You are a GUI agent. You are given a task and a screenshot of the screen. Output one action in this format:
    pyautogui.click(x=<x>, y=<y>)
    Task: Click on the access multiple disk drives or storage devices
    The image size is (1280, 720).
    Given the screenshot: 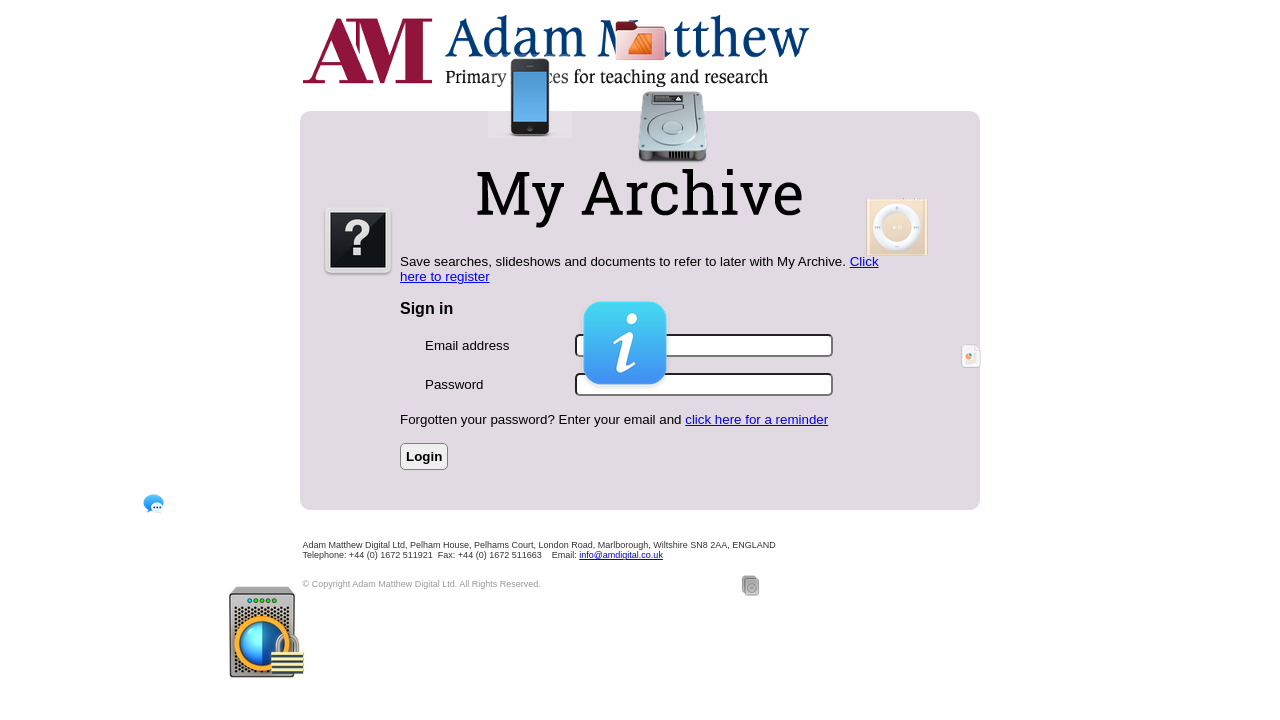 What is the action you would take?
    pyautogui.click(x=750, y=585)
    